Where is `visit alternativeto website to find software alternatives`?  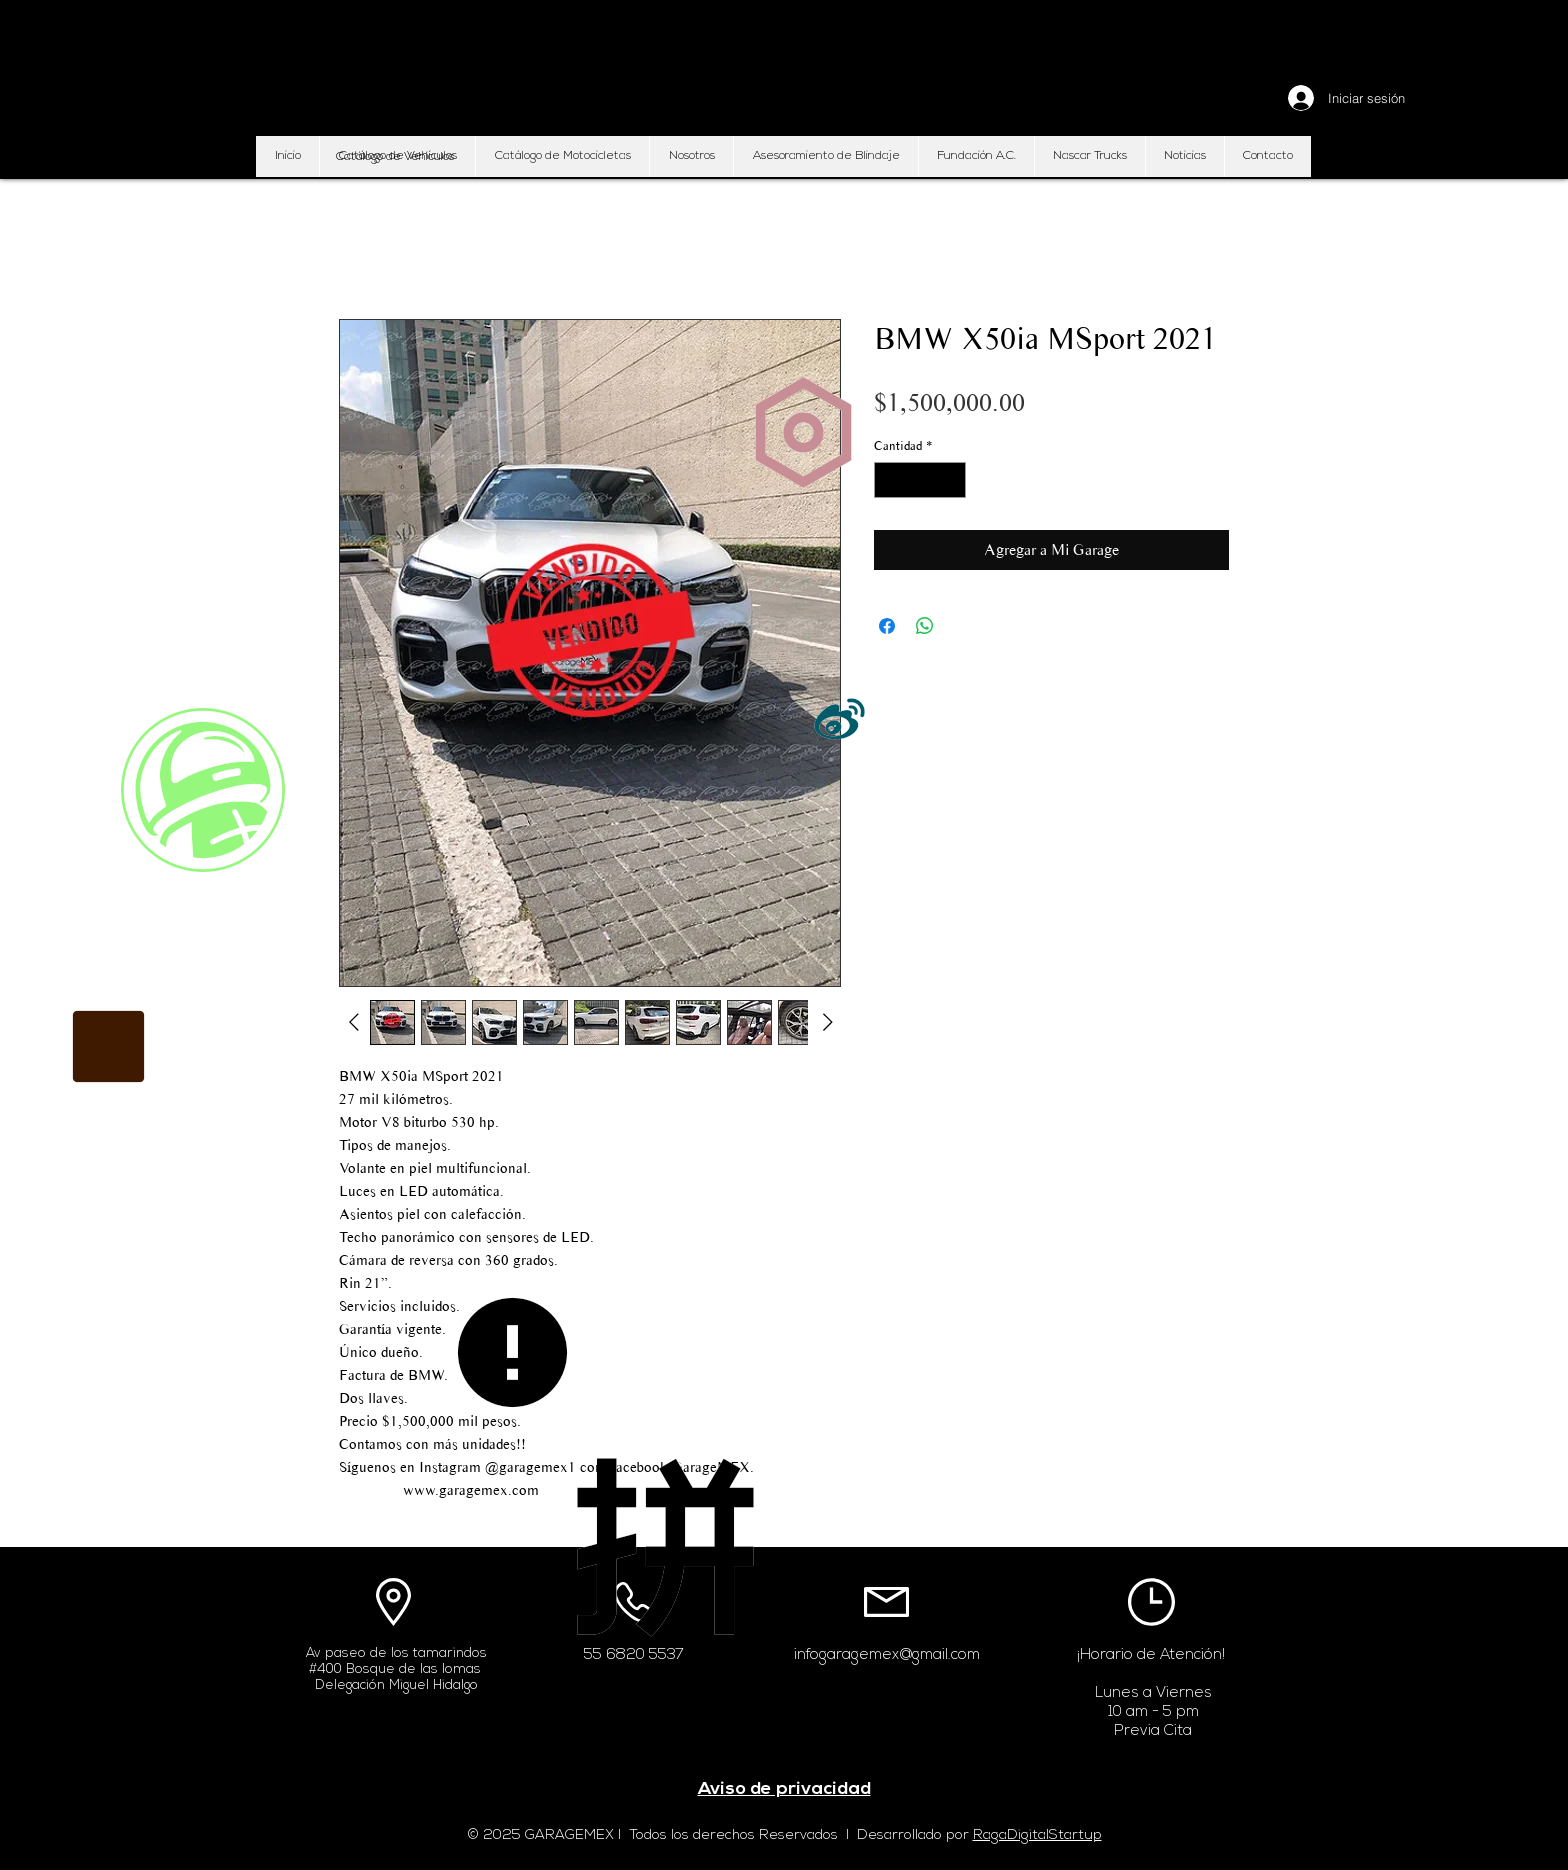
visit alternativeto website to find software alternatives is located at coordinates (203, 790).